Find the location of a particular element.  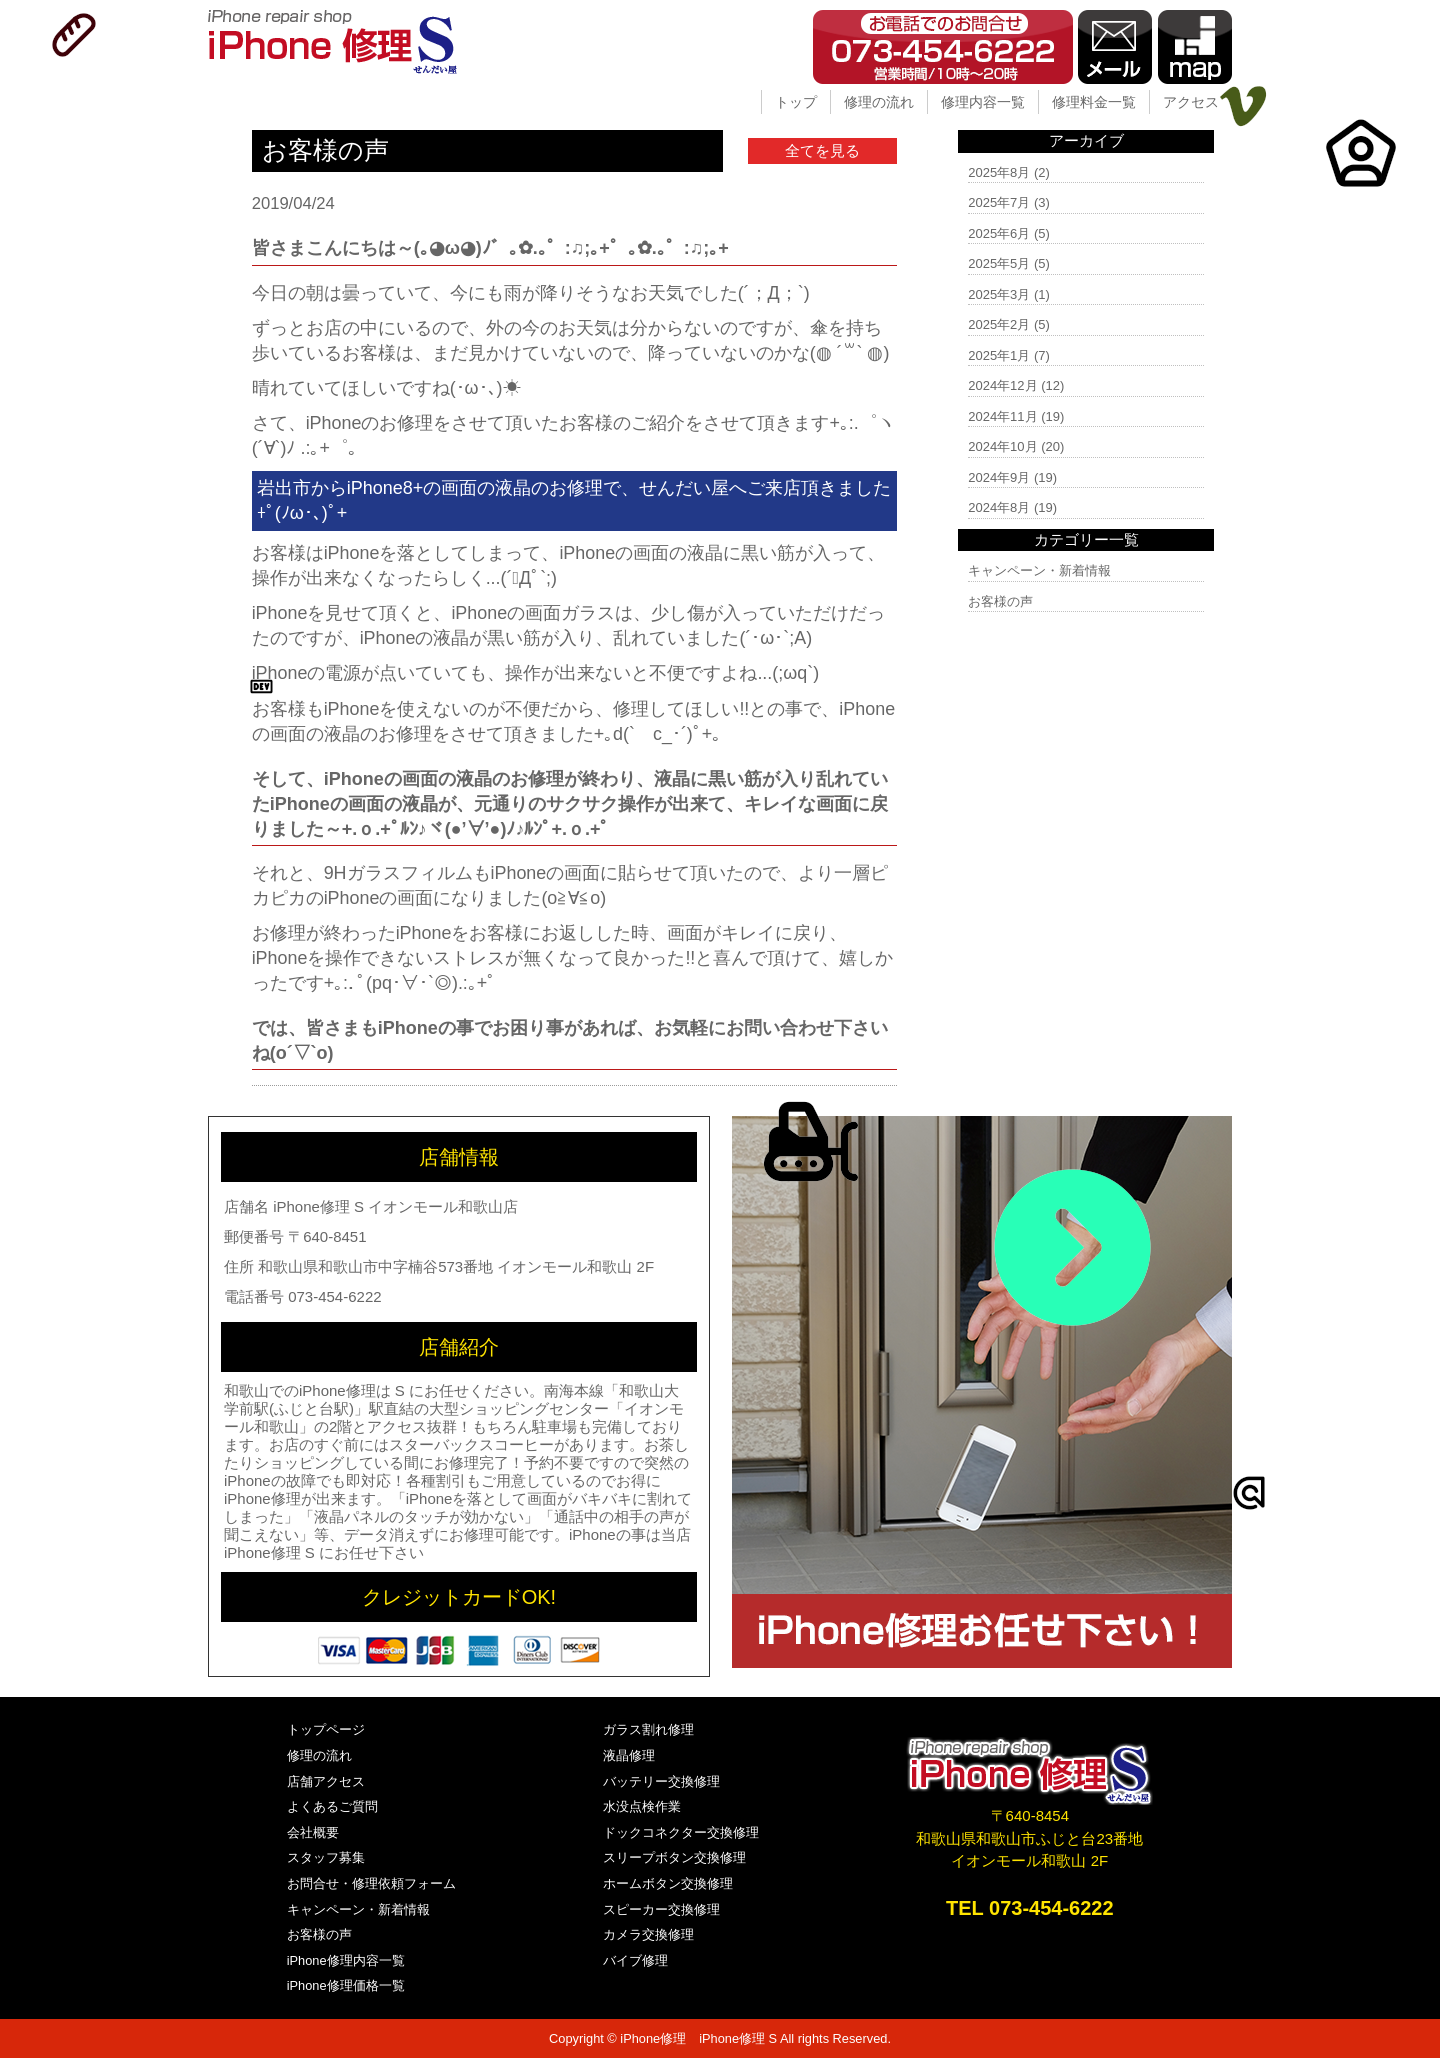

go to next item or step is located at coordinates (1072, 1247).